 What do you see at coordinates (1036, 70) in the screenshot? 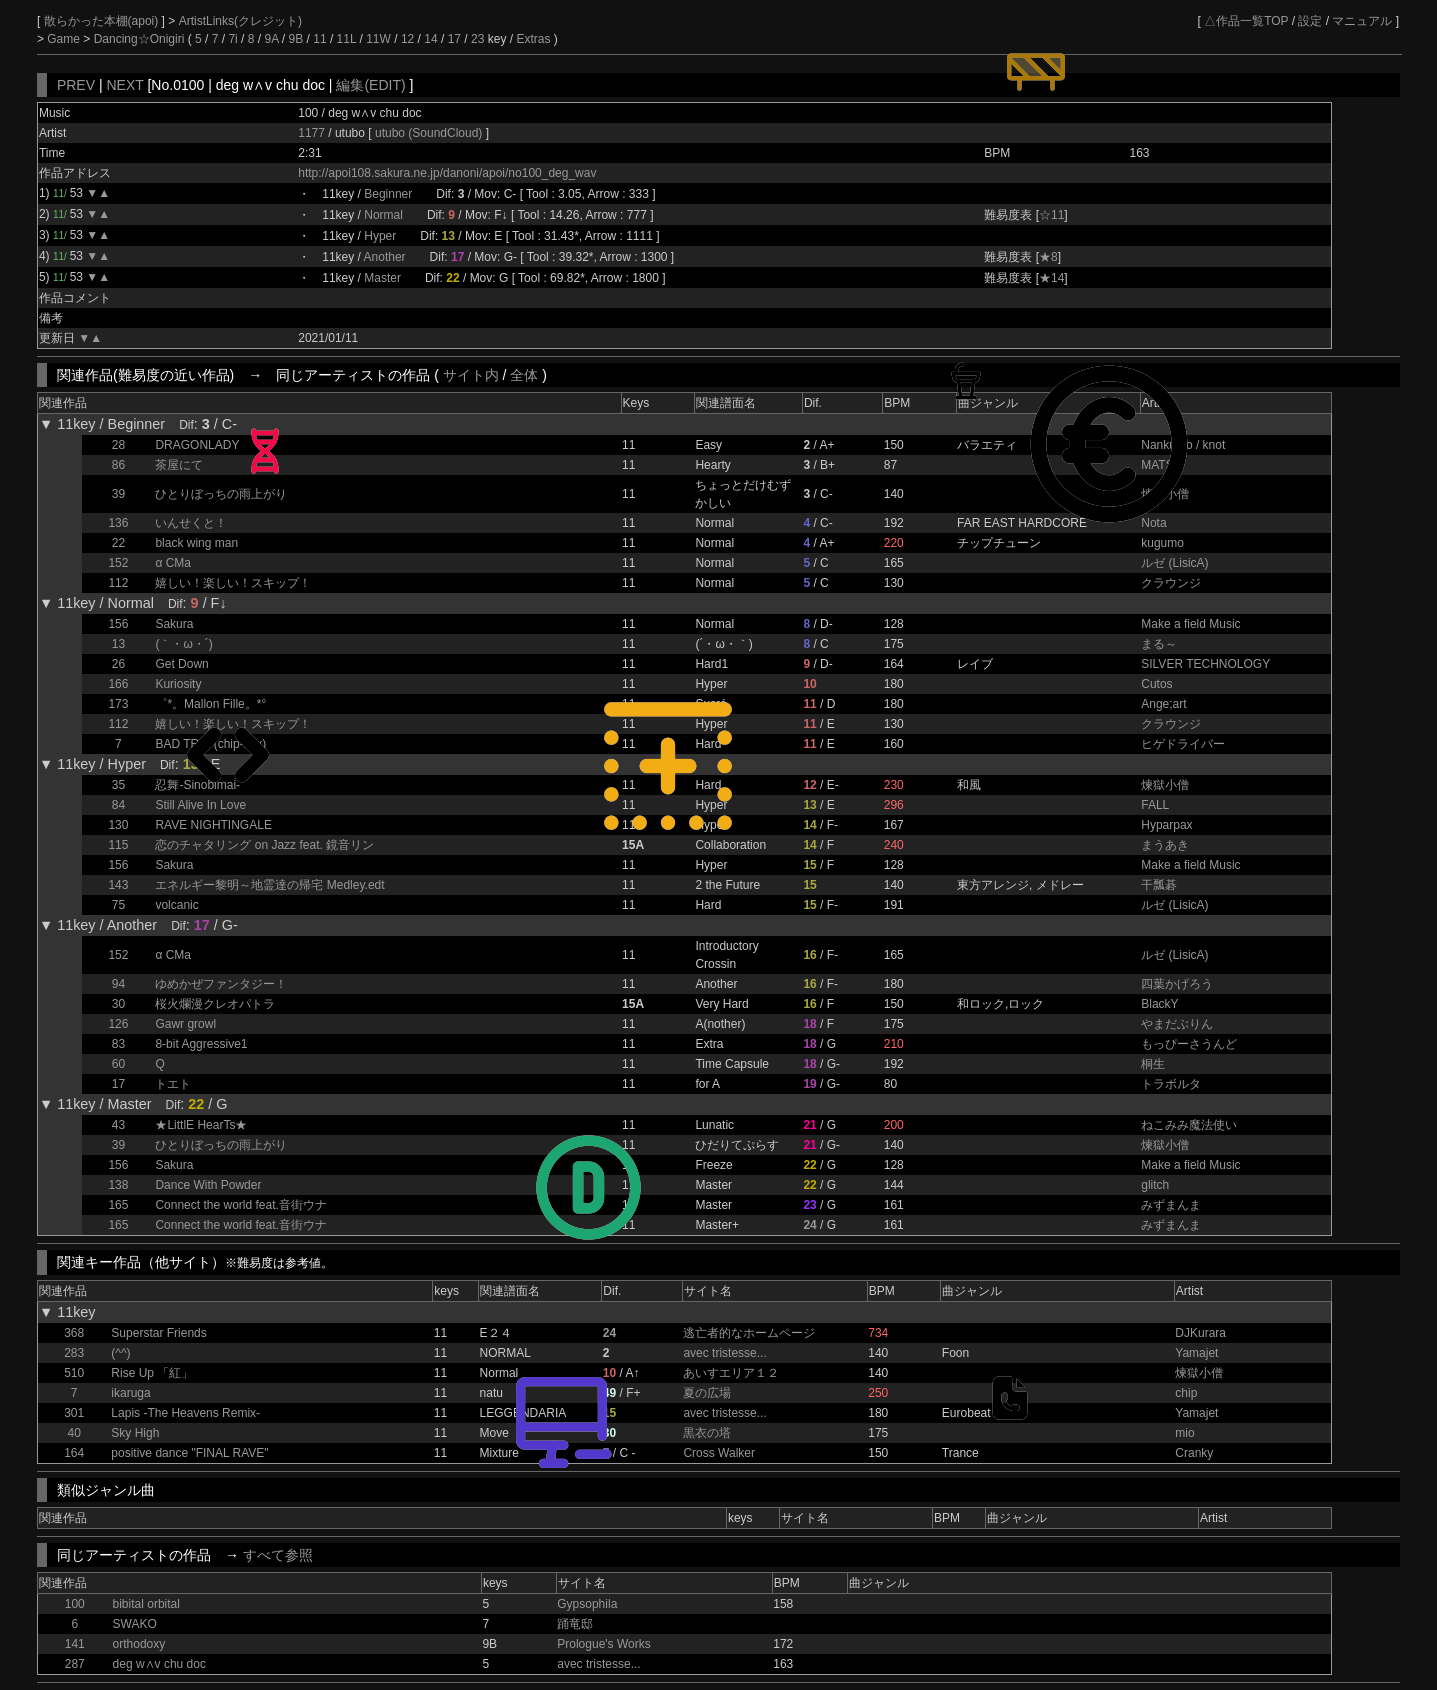
I see `indicates a blocked or restricted area` at bounding box center [1036, 70].